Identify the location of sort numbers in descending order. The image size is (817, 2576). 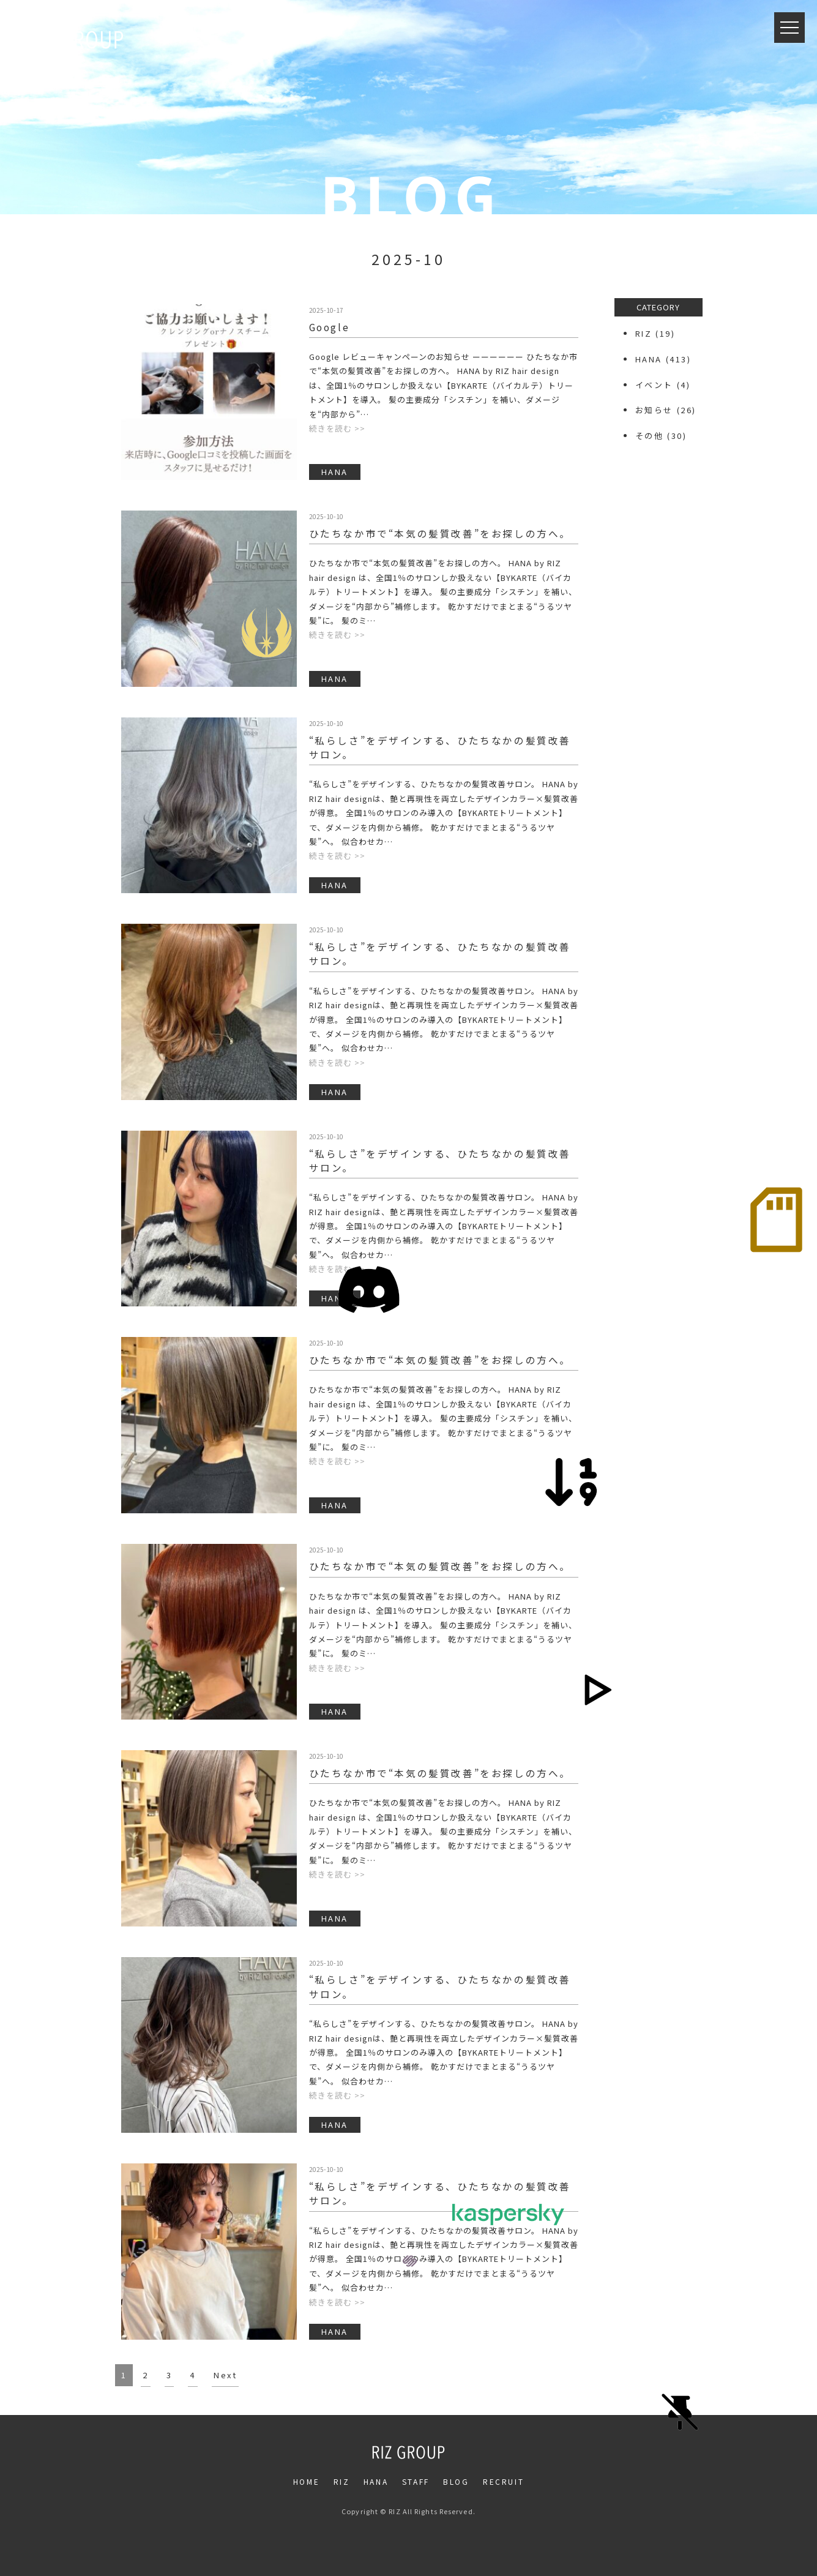
(573, 1482).